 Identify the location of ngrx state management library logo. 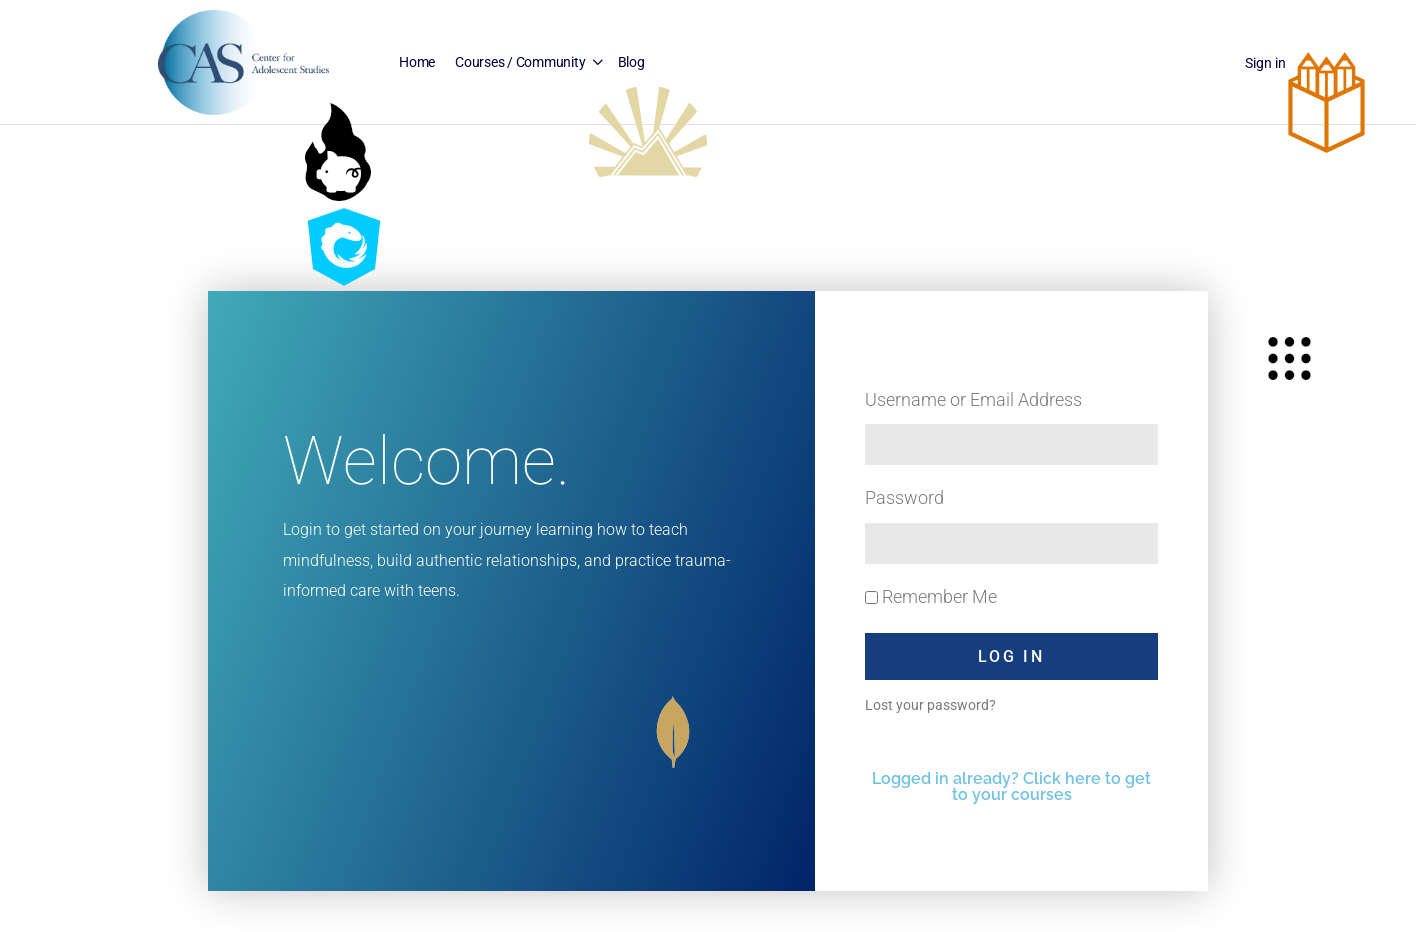
(344, 247).